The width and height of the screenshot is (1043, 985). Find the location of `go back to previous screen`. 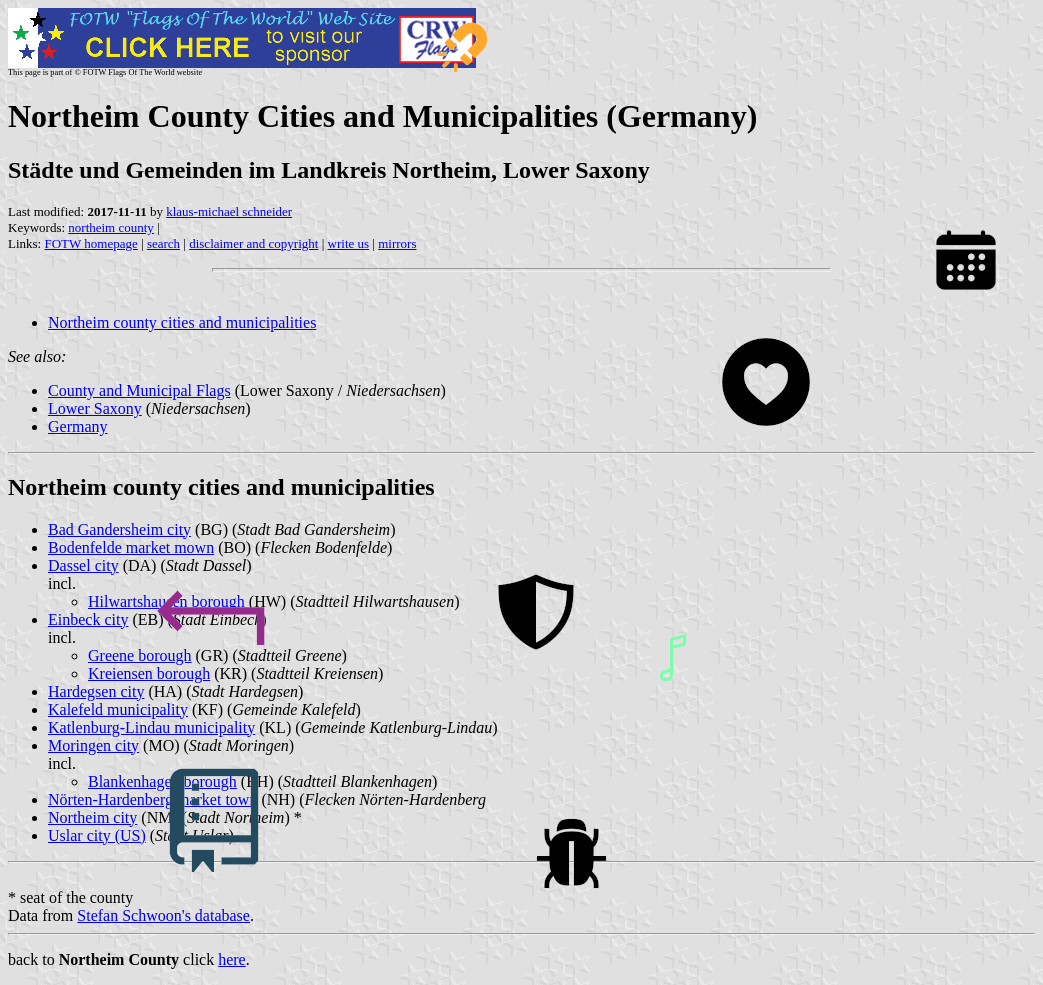

go back to previous screen is located at coordinates (211, 618).